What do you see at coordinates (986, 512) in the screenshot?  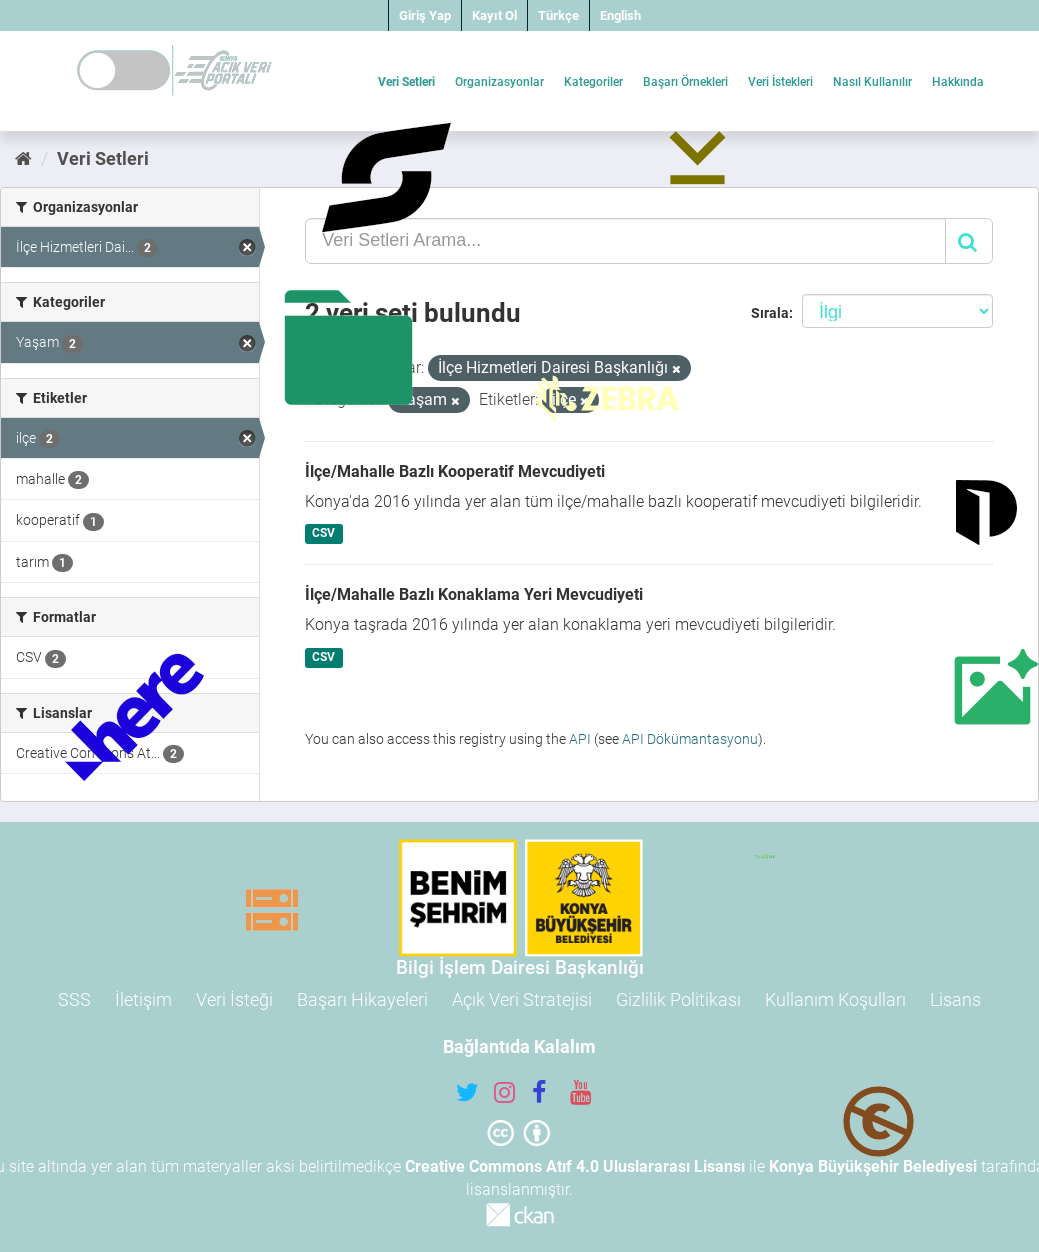 I see `open dictionary.com app` at bounding box center [986, 512].